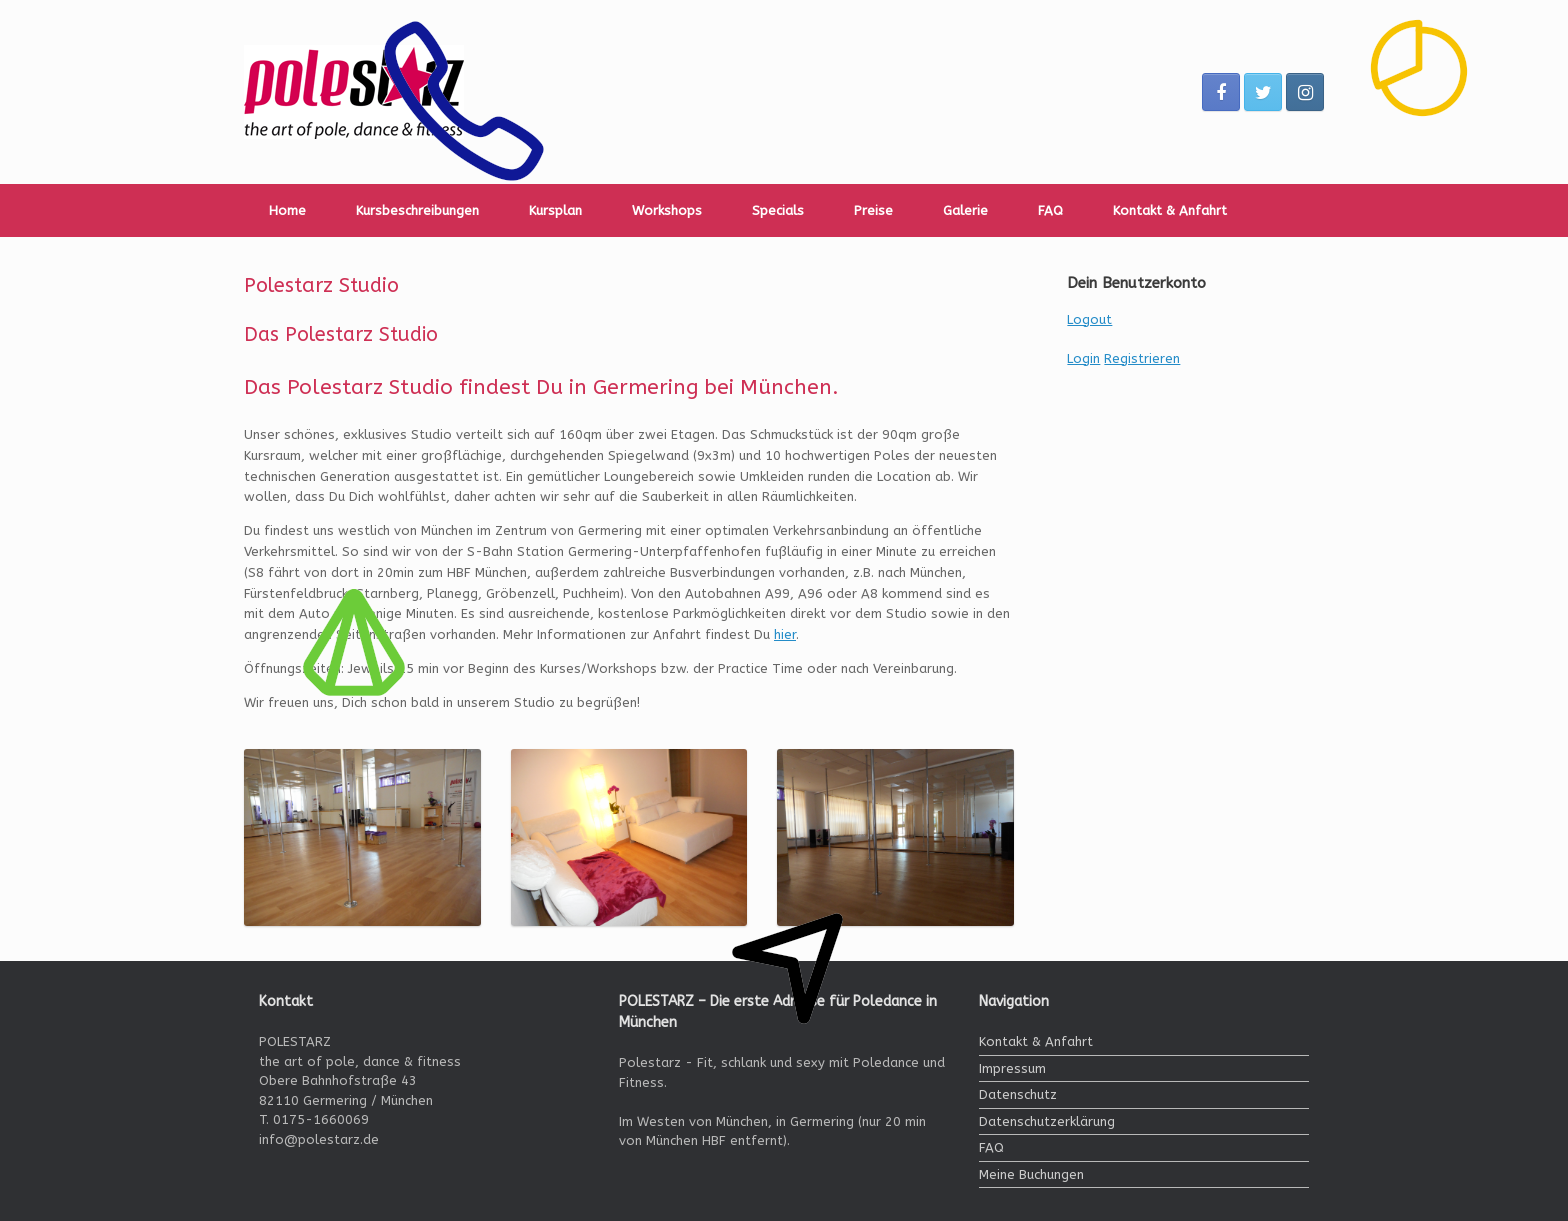 Image resolution: width=1568 pixels, height=1221 pixels. What do you see at coordinates (1419, 68) in the screenshot?
I see `view data breakdown or statistics` at bounding box center [1419, 68].